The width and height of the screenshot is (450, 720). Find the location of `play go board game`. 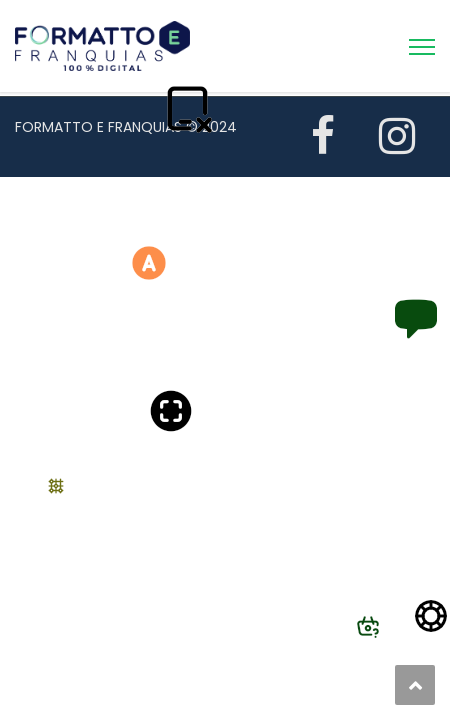

play go board game is located at coordinates (56, 486).